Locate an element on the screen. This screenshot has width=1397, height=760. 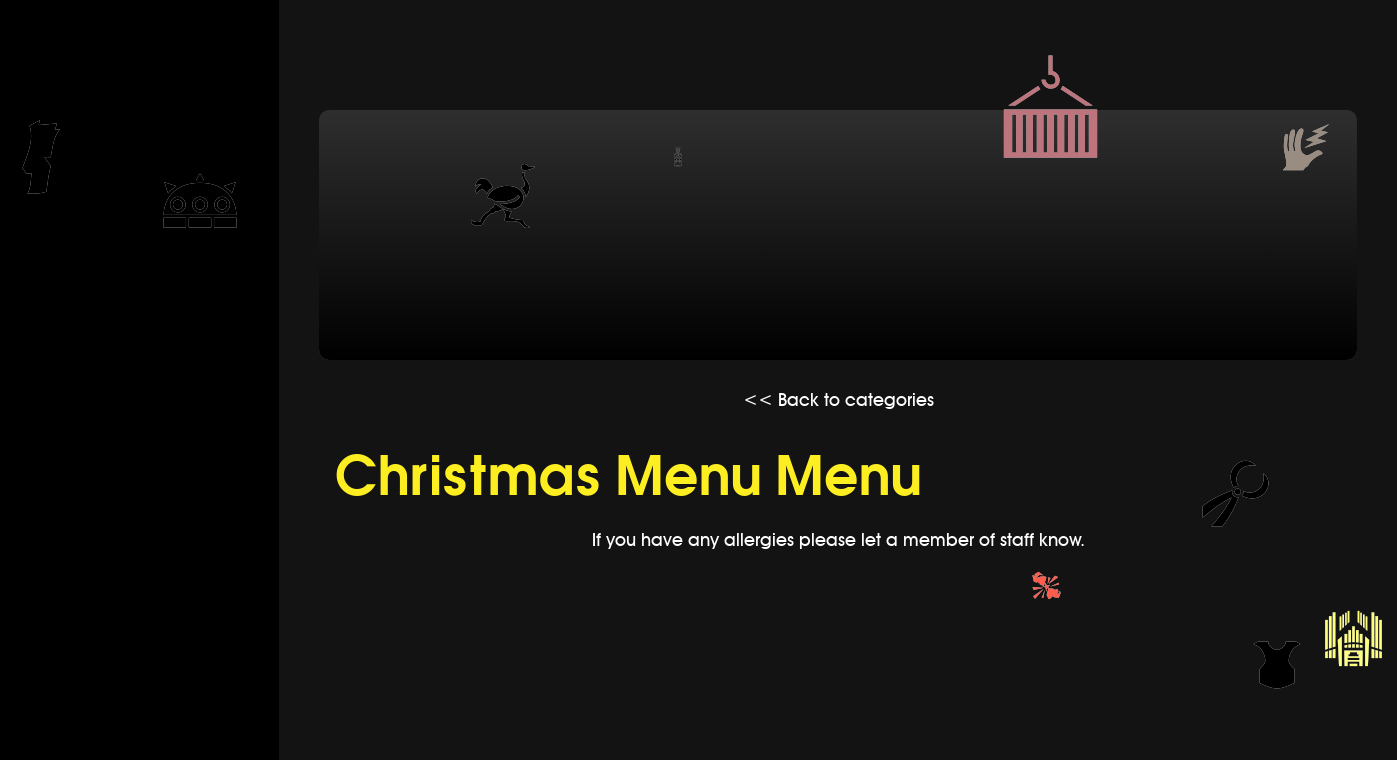
select gaul or celtic warrior class is located at coordinates (200, 204).